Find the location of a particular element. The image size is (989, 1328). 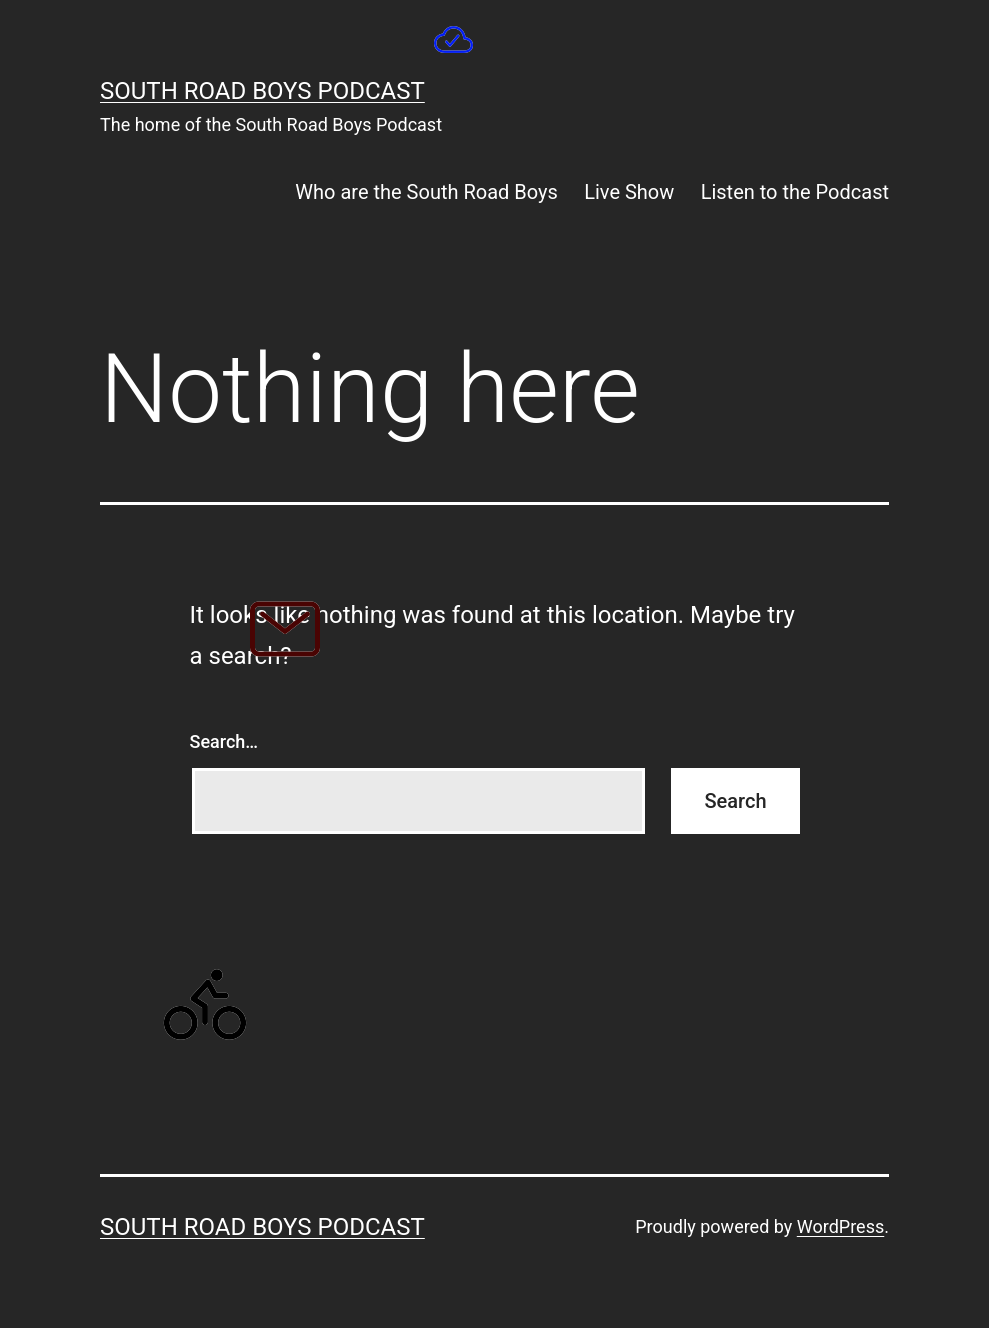

open your email inbox is located at coordinates (285, 629).